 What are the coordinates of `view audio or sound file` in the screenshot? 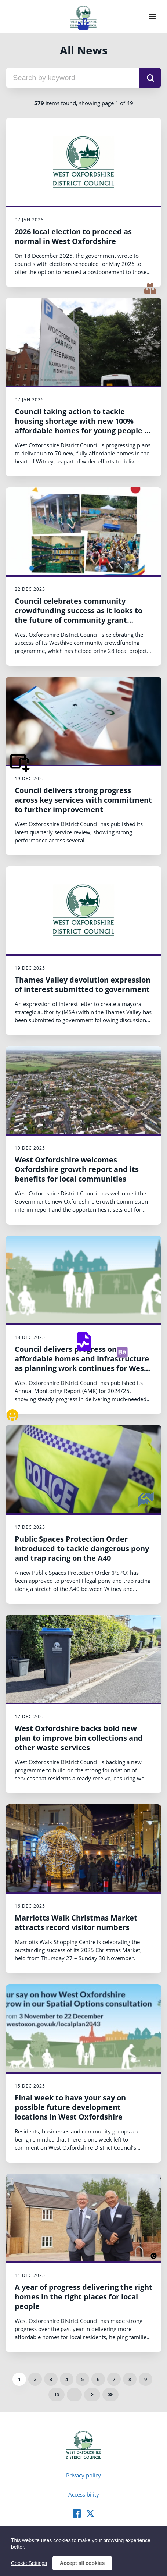 It's located at (84, 1341).